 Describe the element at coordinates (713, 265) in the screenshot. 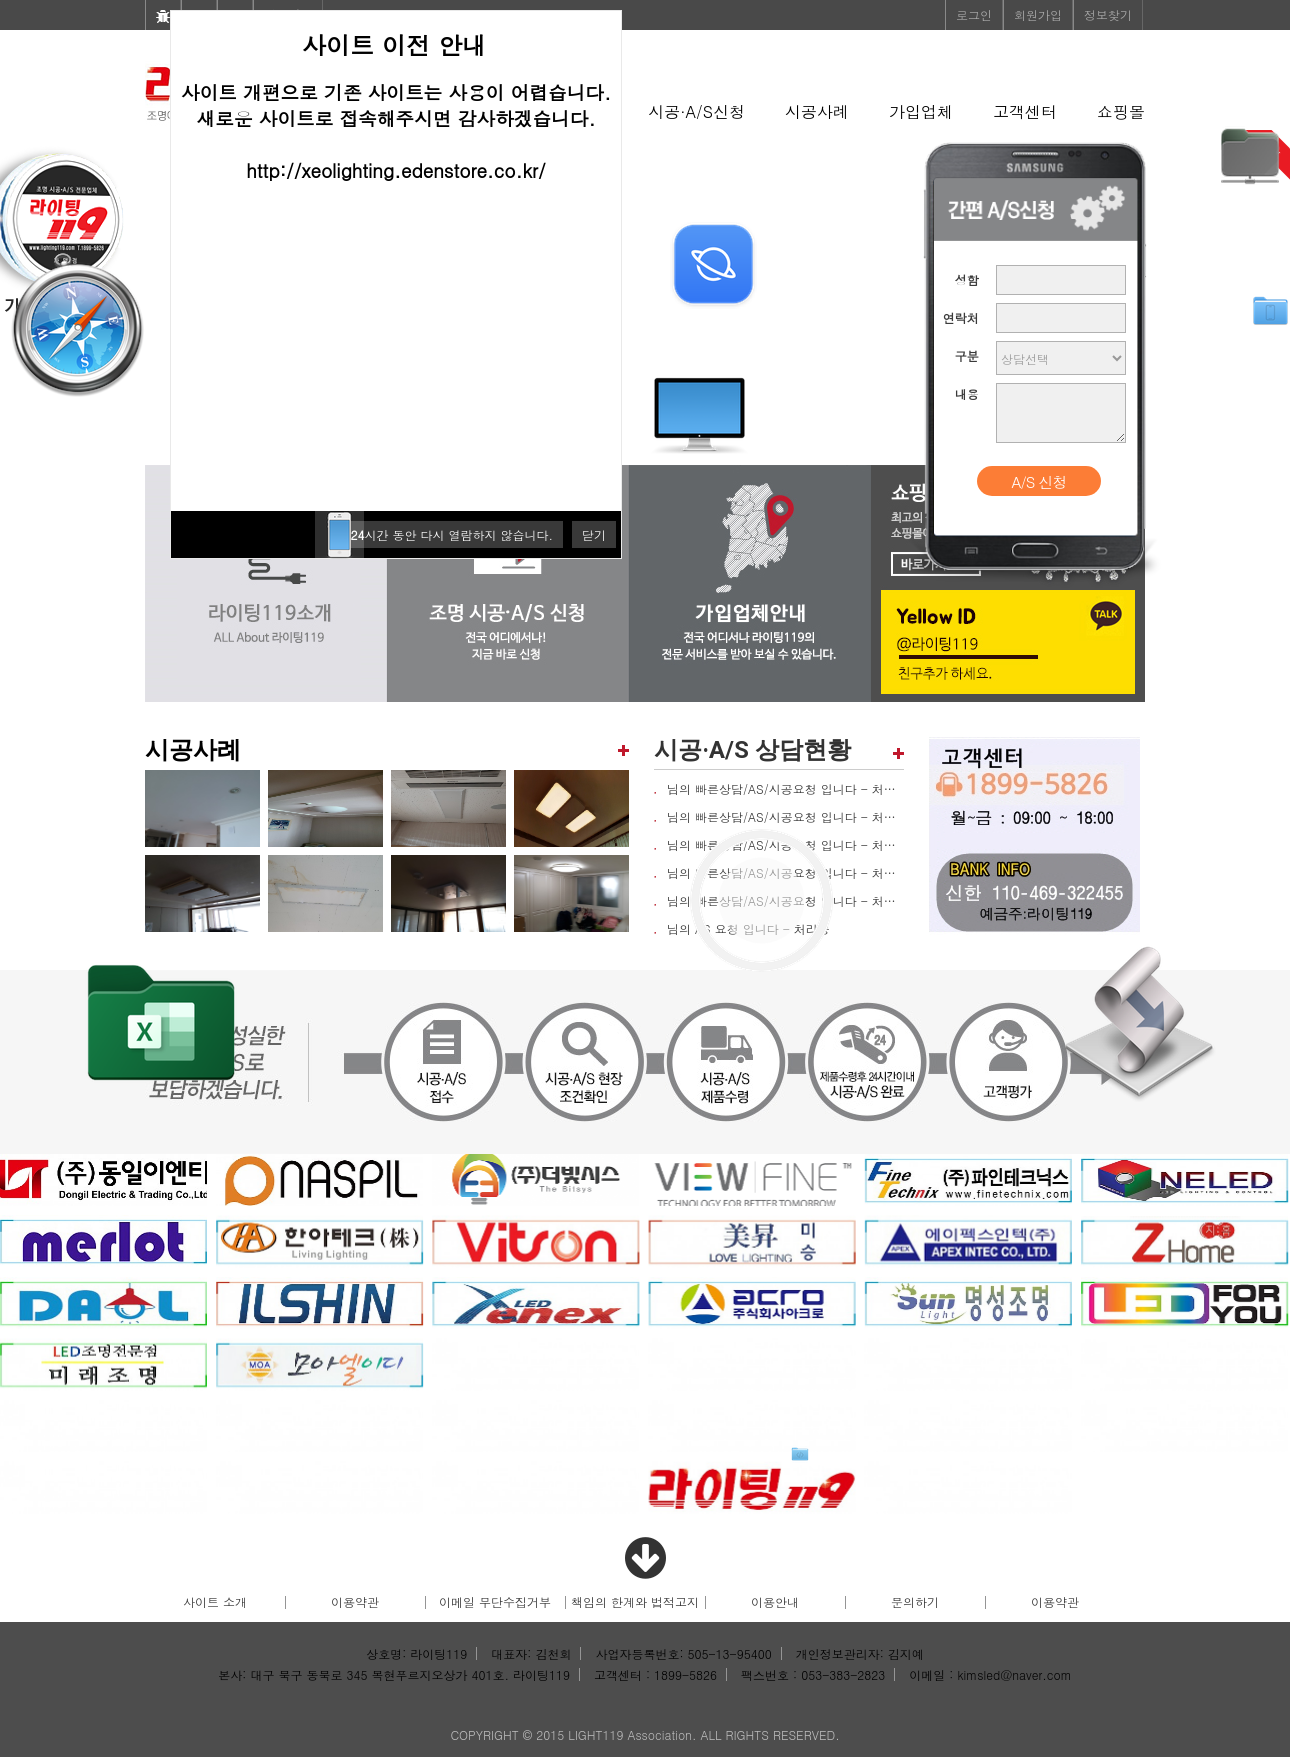

I see `open web browser preferences` at that location.